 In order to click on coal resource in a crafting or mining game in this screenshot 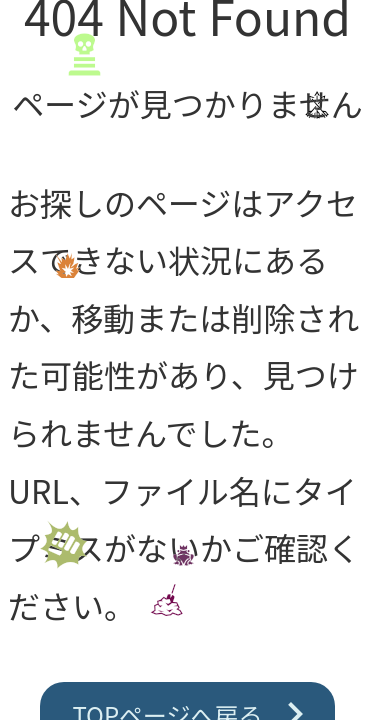, I will do `click(167, 600)`.